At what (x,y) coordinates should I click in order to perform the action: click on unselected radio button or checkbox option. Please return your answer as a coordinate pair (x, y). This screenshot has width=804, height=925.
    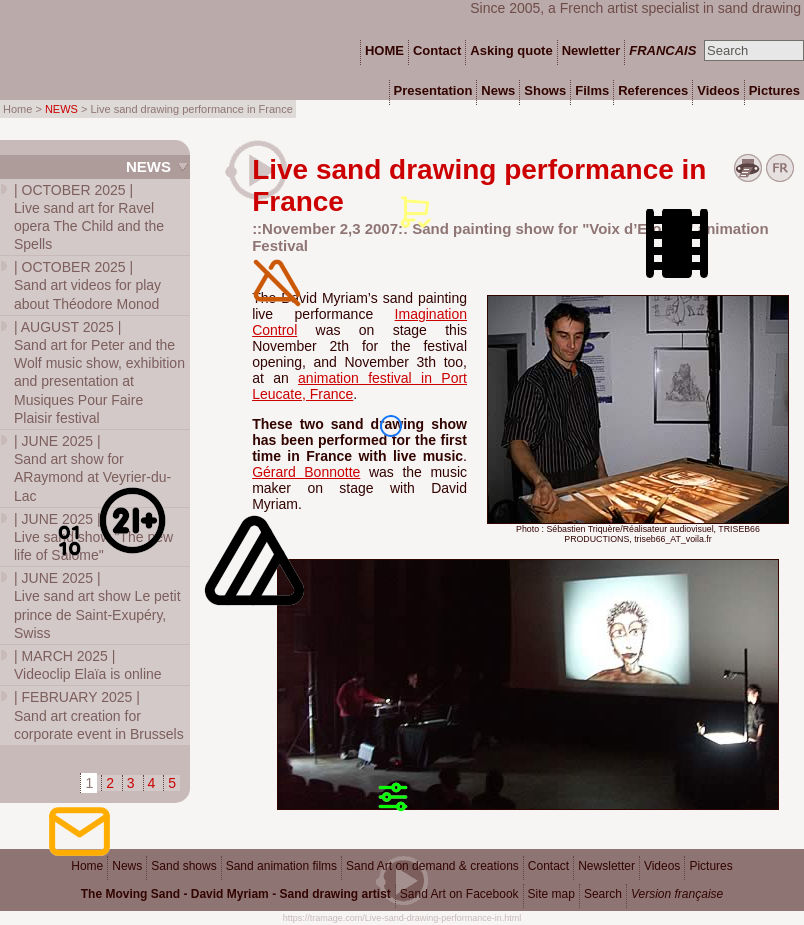
    Looking at the image, I should click on (391, 426).